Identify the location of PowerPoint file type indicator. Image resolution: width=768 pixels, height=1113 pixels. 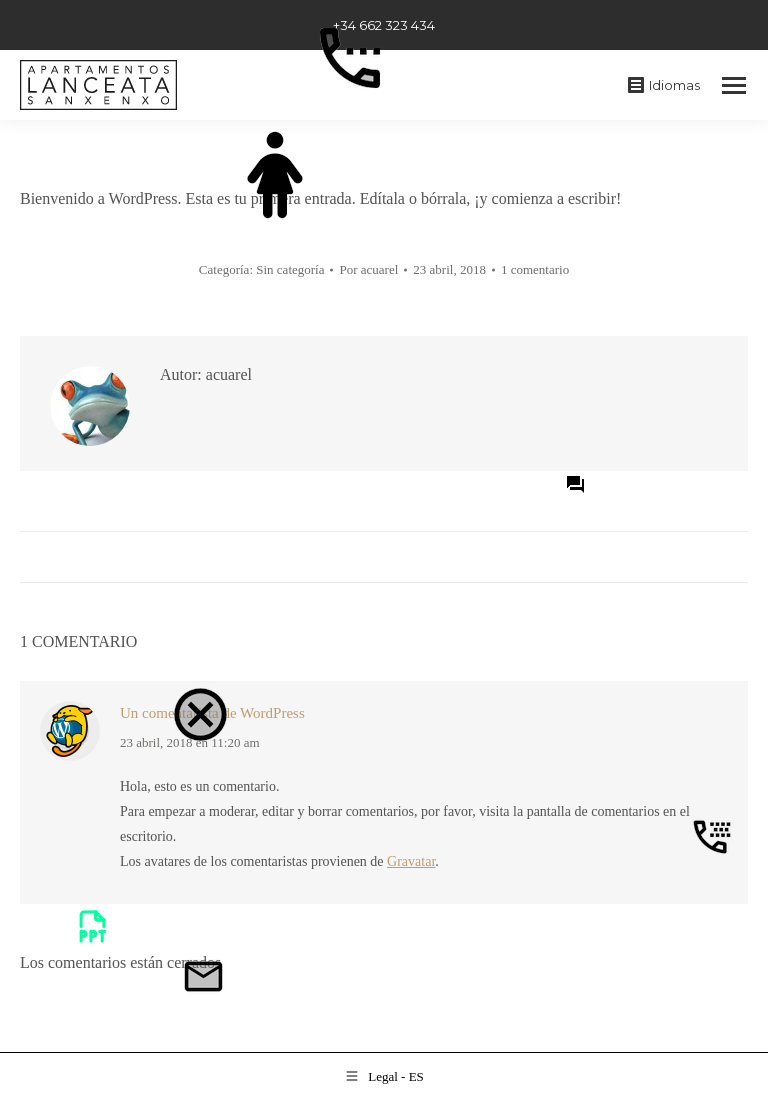
(92, 926).